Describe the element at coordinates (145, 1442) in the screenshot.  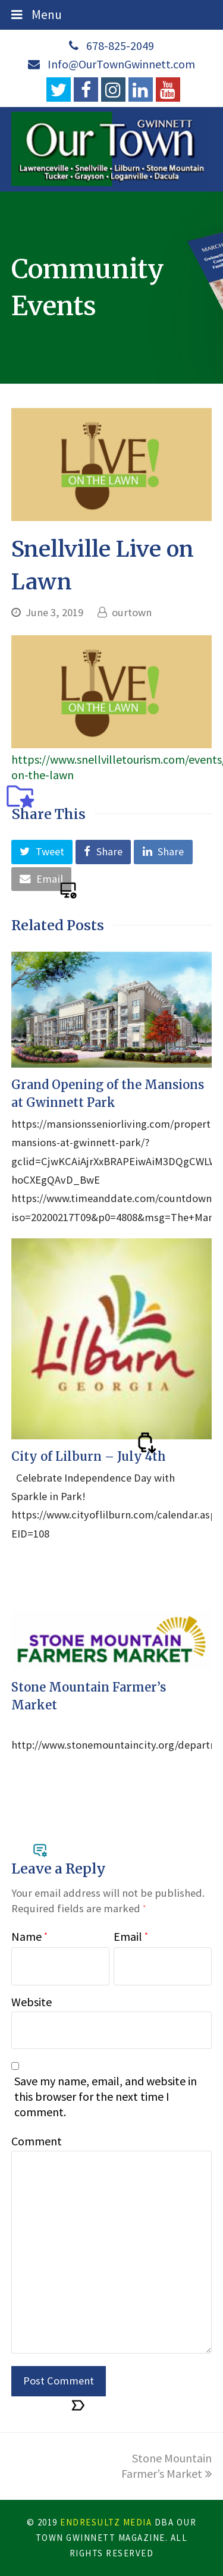
I see `download to smartwatch` at that location.